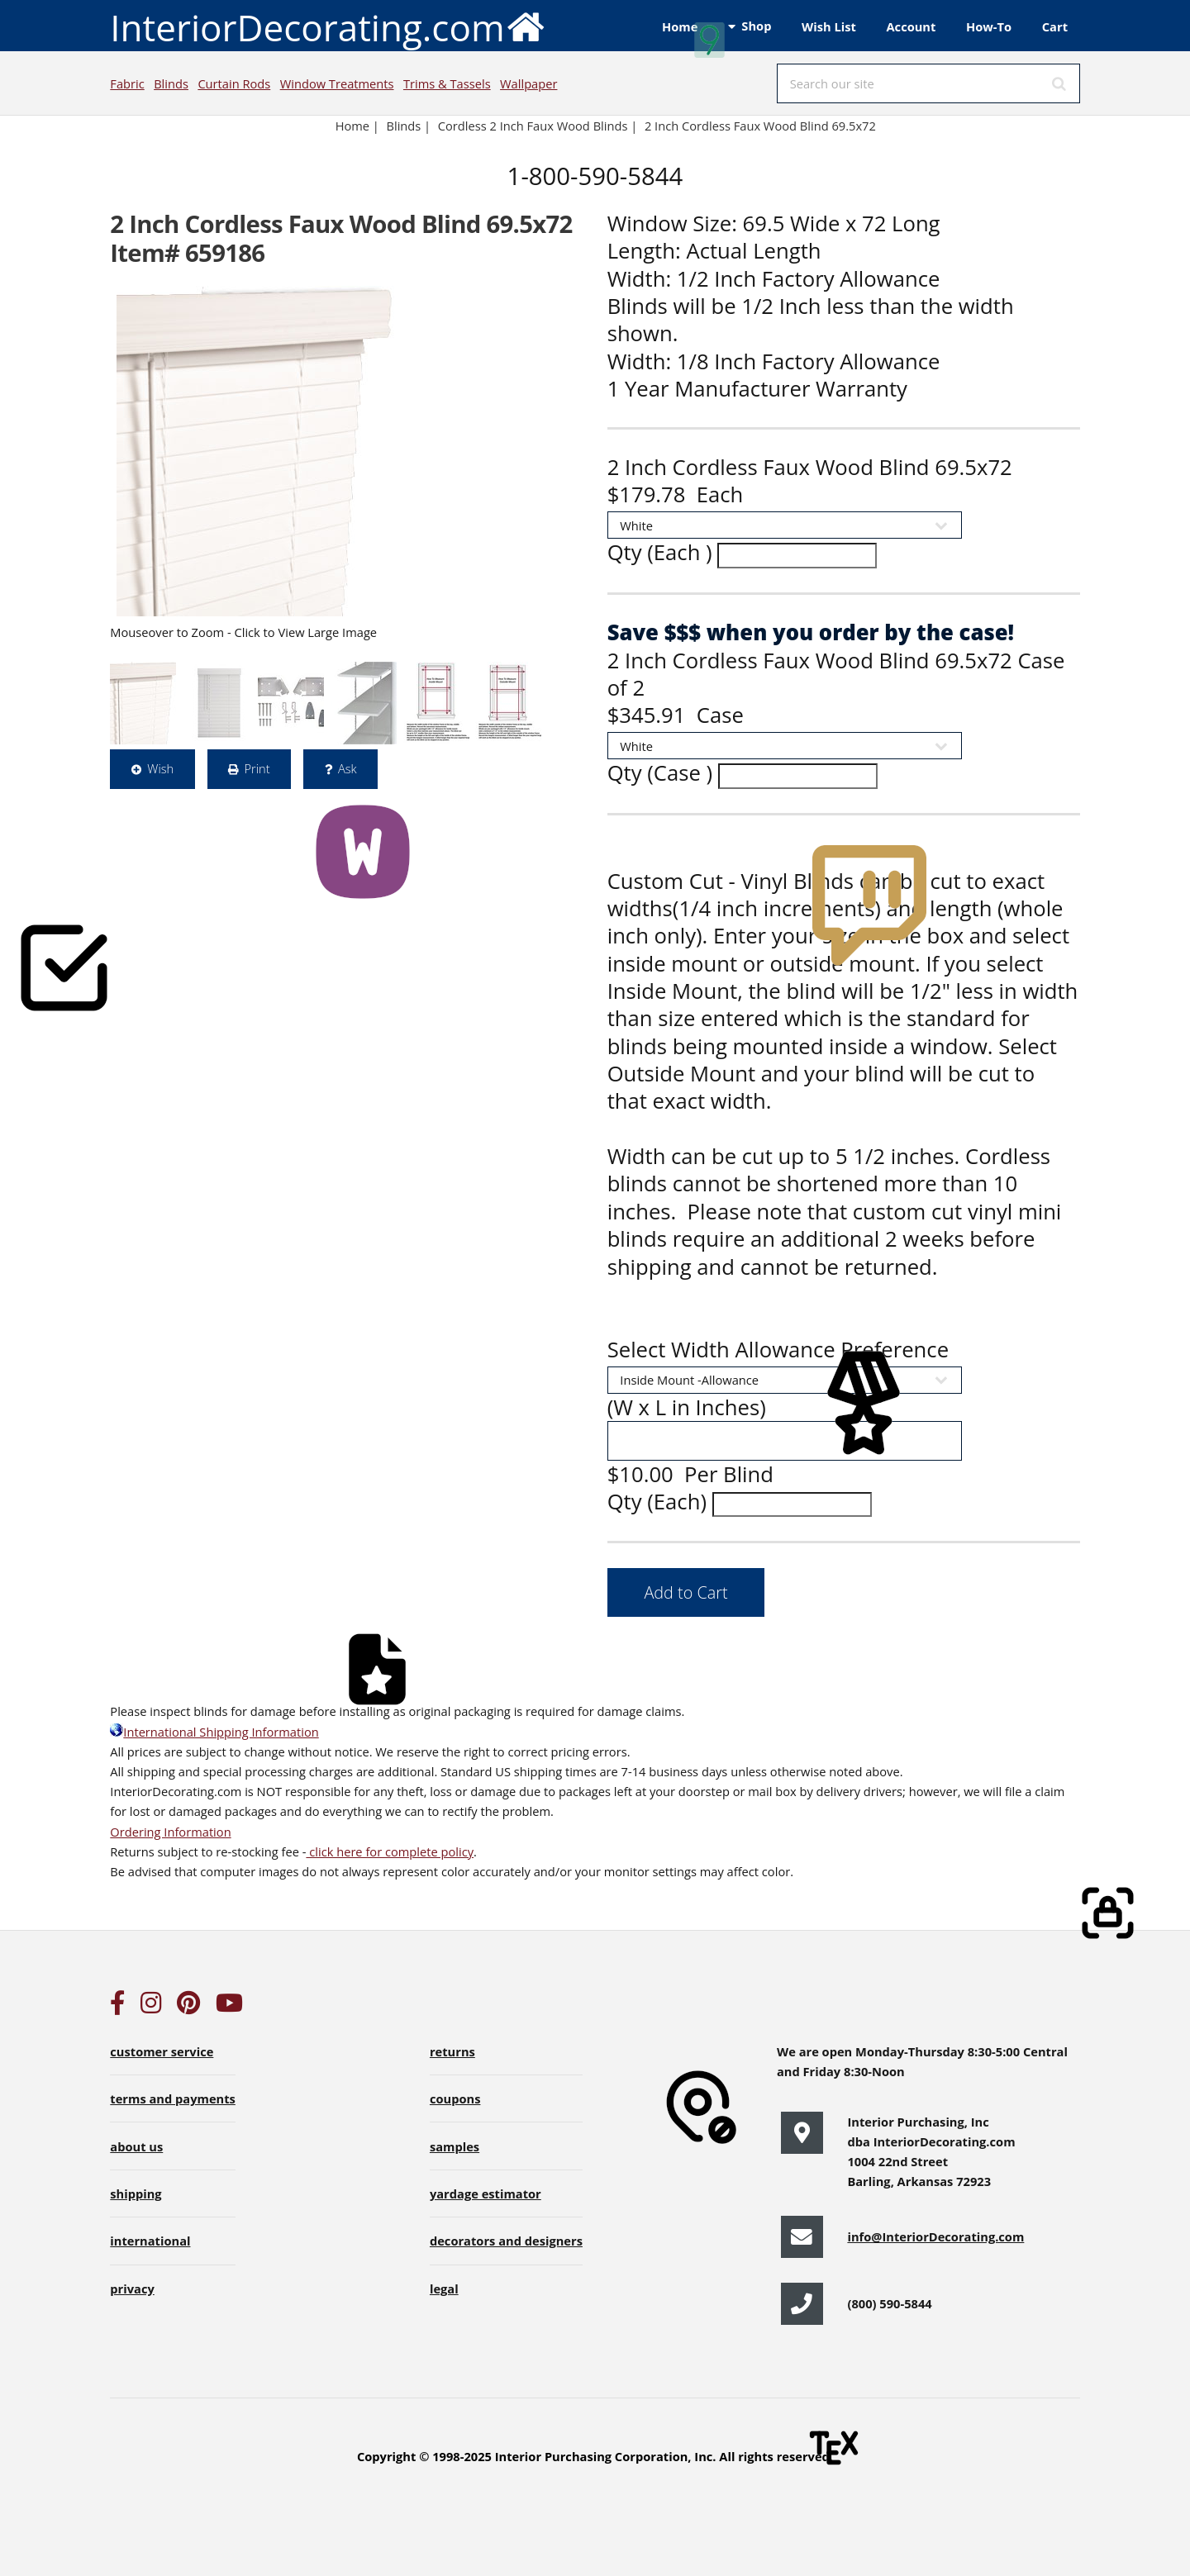 Image resolution: width=1190 pixels, height=2576 pixels. What do you see at coordinates (377, 1669) in the screenshot?
I see `view starred or favorite files` at bounding box center [377, 1669].